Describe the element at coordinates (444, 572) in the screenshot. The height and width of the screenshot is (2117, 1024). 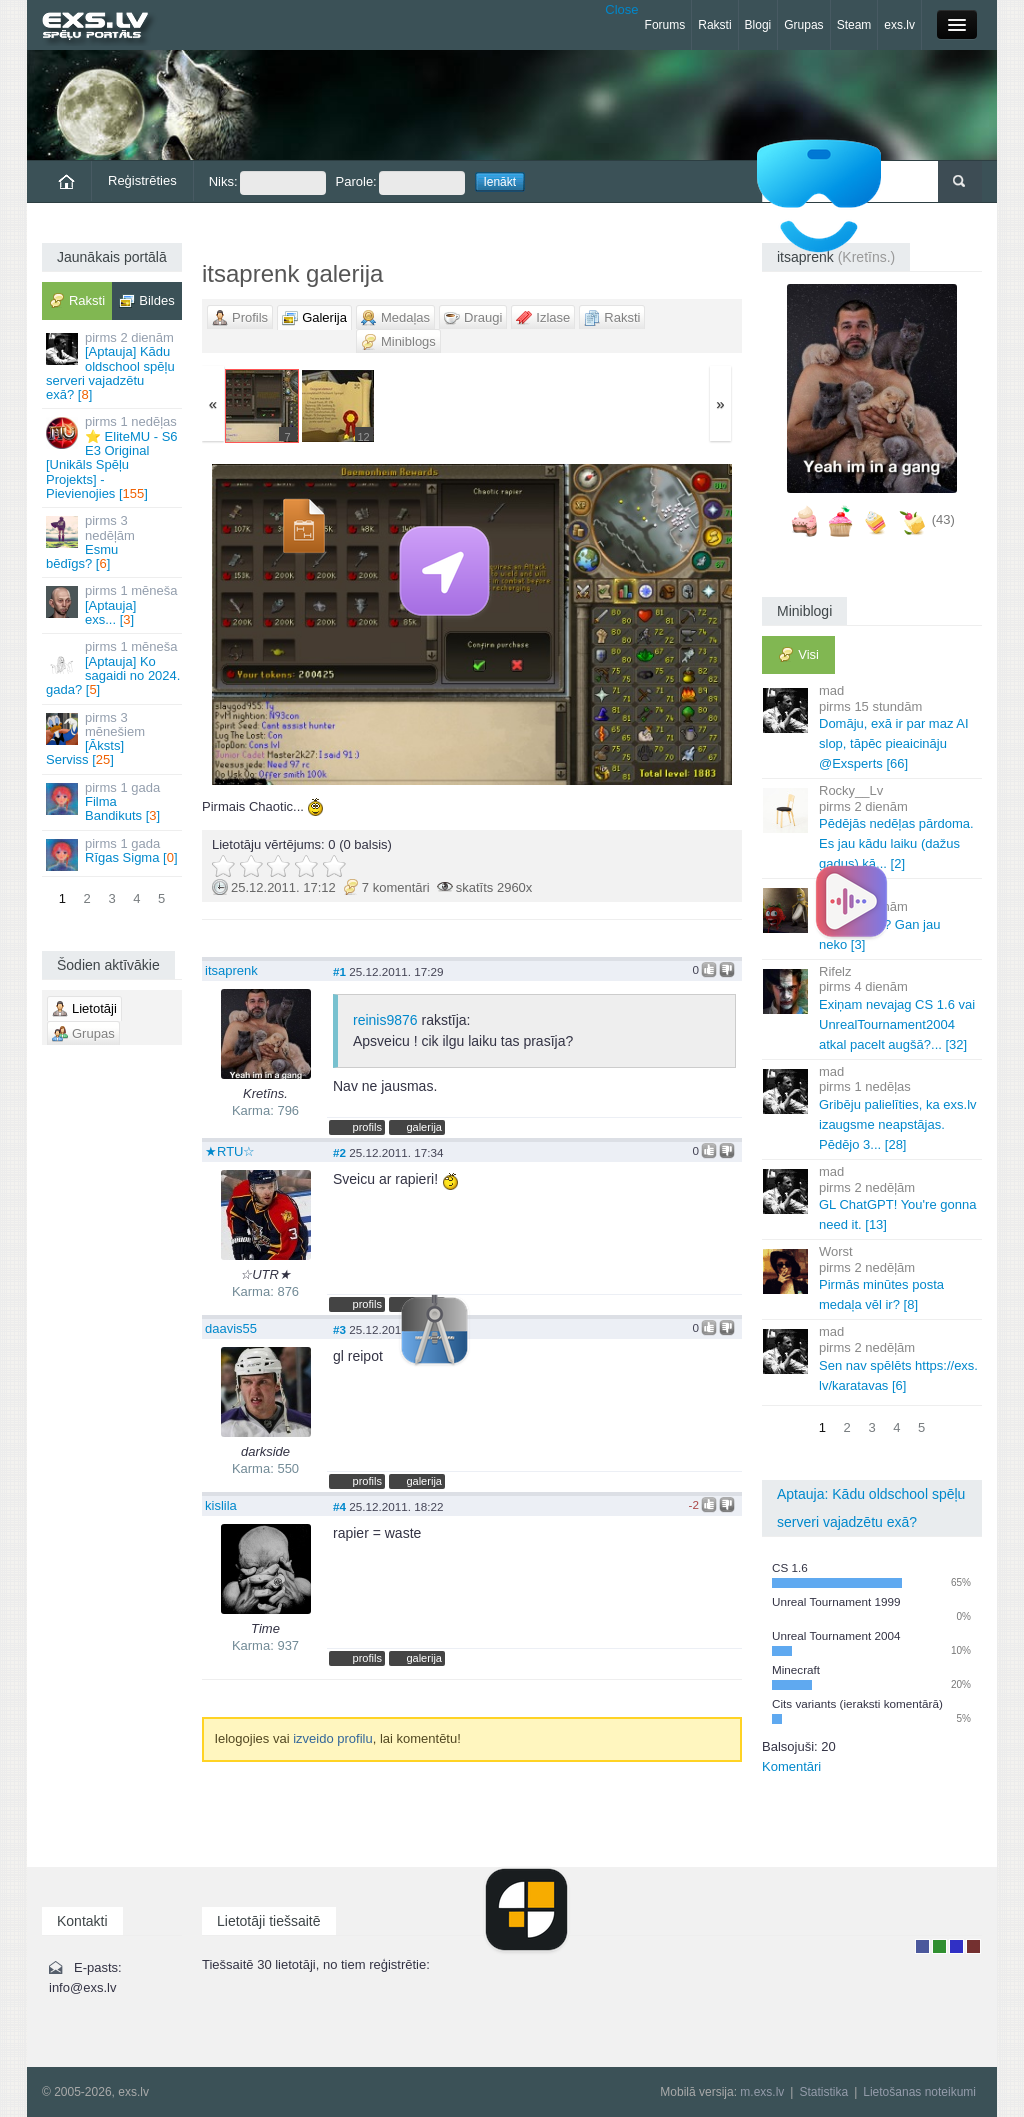
I see `access location privacy settings` at that location.